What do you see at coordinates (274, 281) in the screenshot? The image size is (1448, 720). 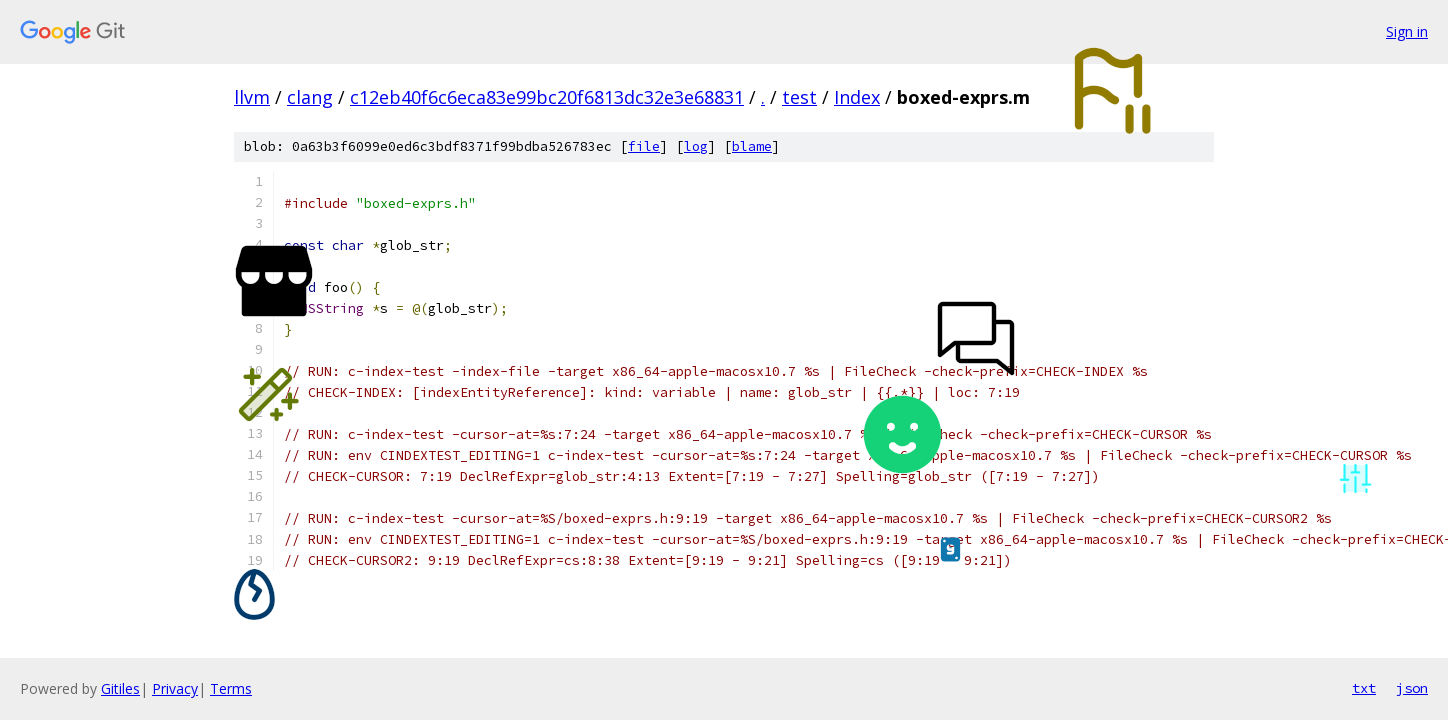 I see `browse or open the store` at bounding box center [274, 281].